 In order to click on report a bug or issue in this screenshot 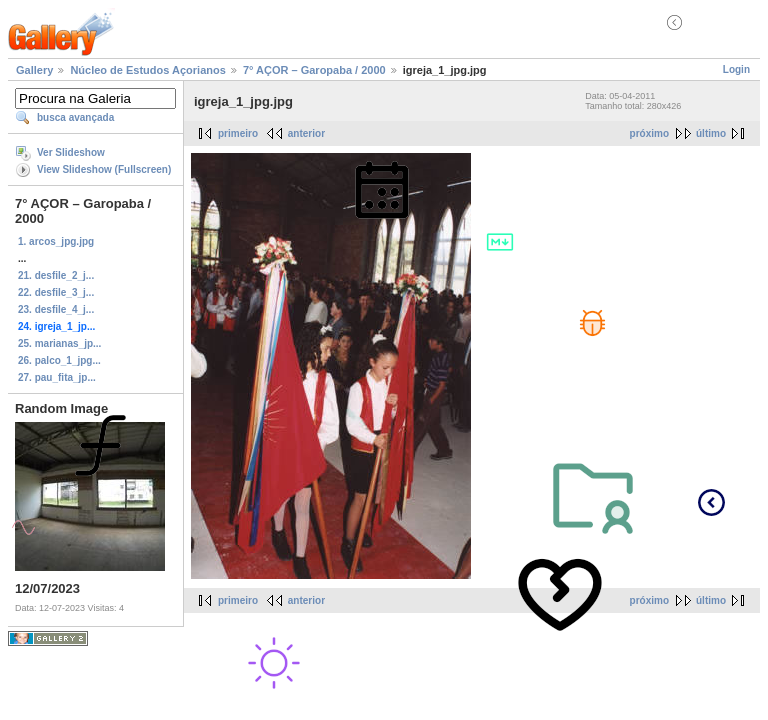, I will do `click(592, 322)`.